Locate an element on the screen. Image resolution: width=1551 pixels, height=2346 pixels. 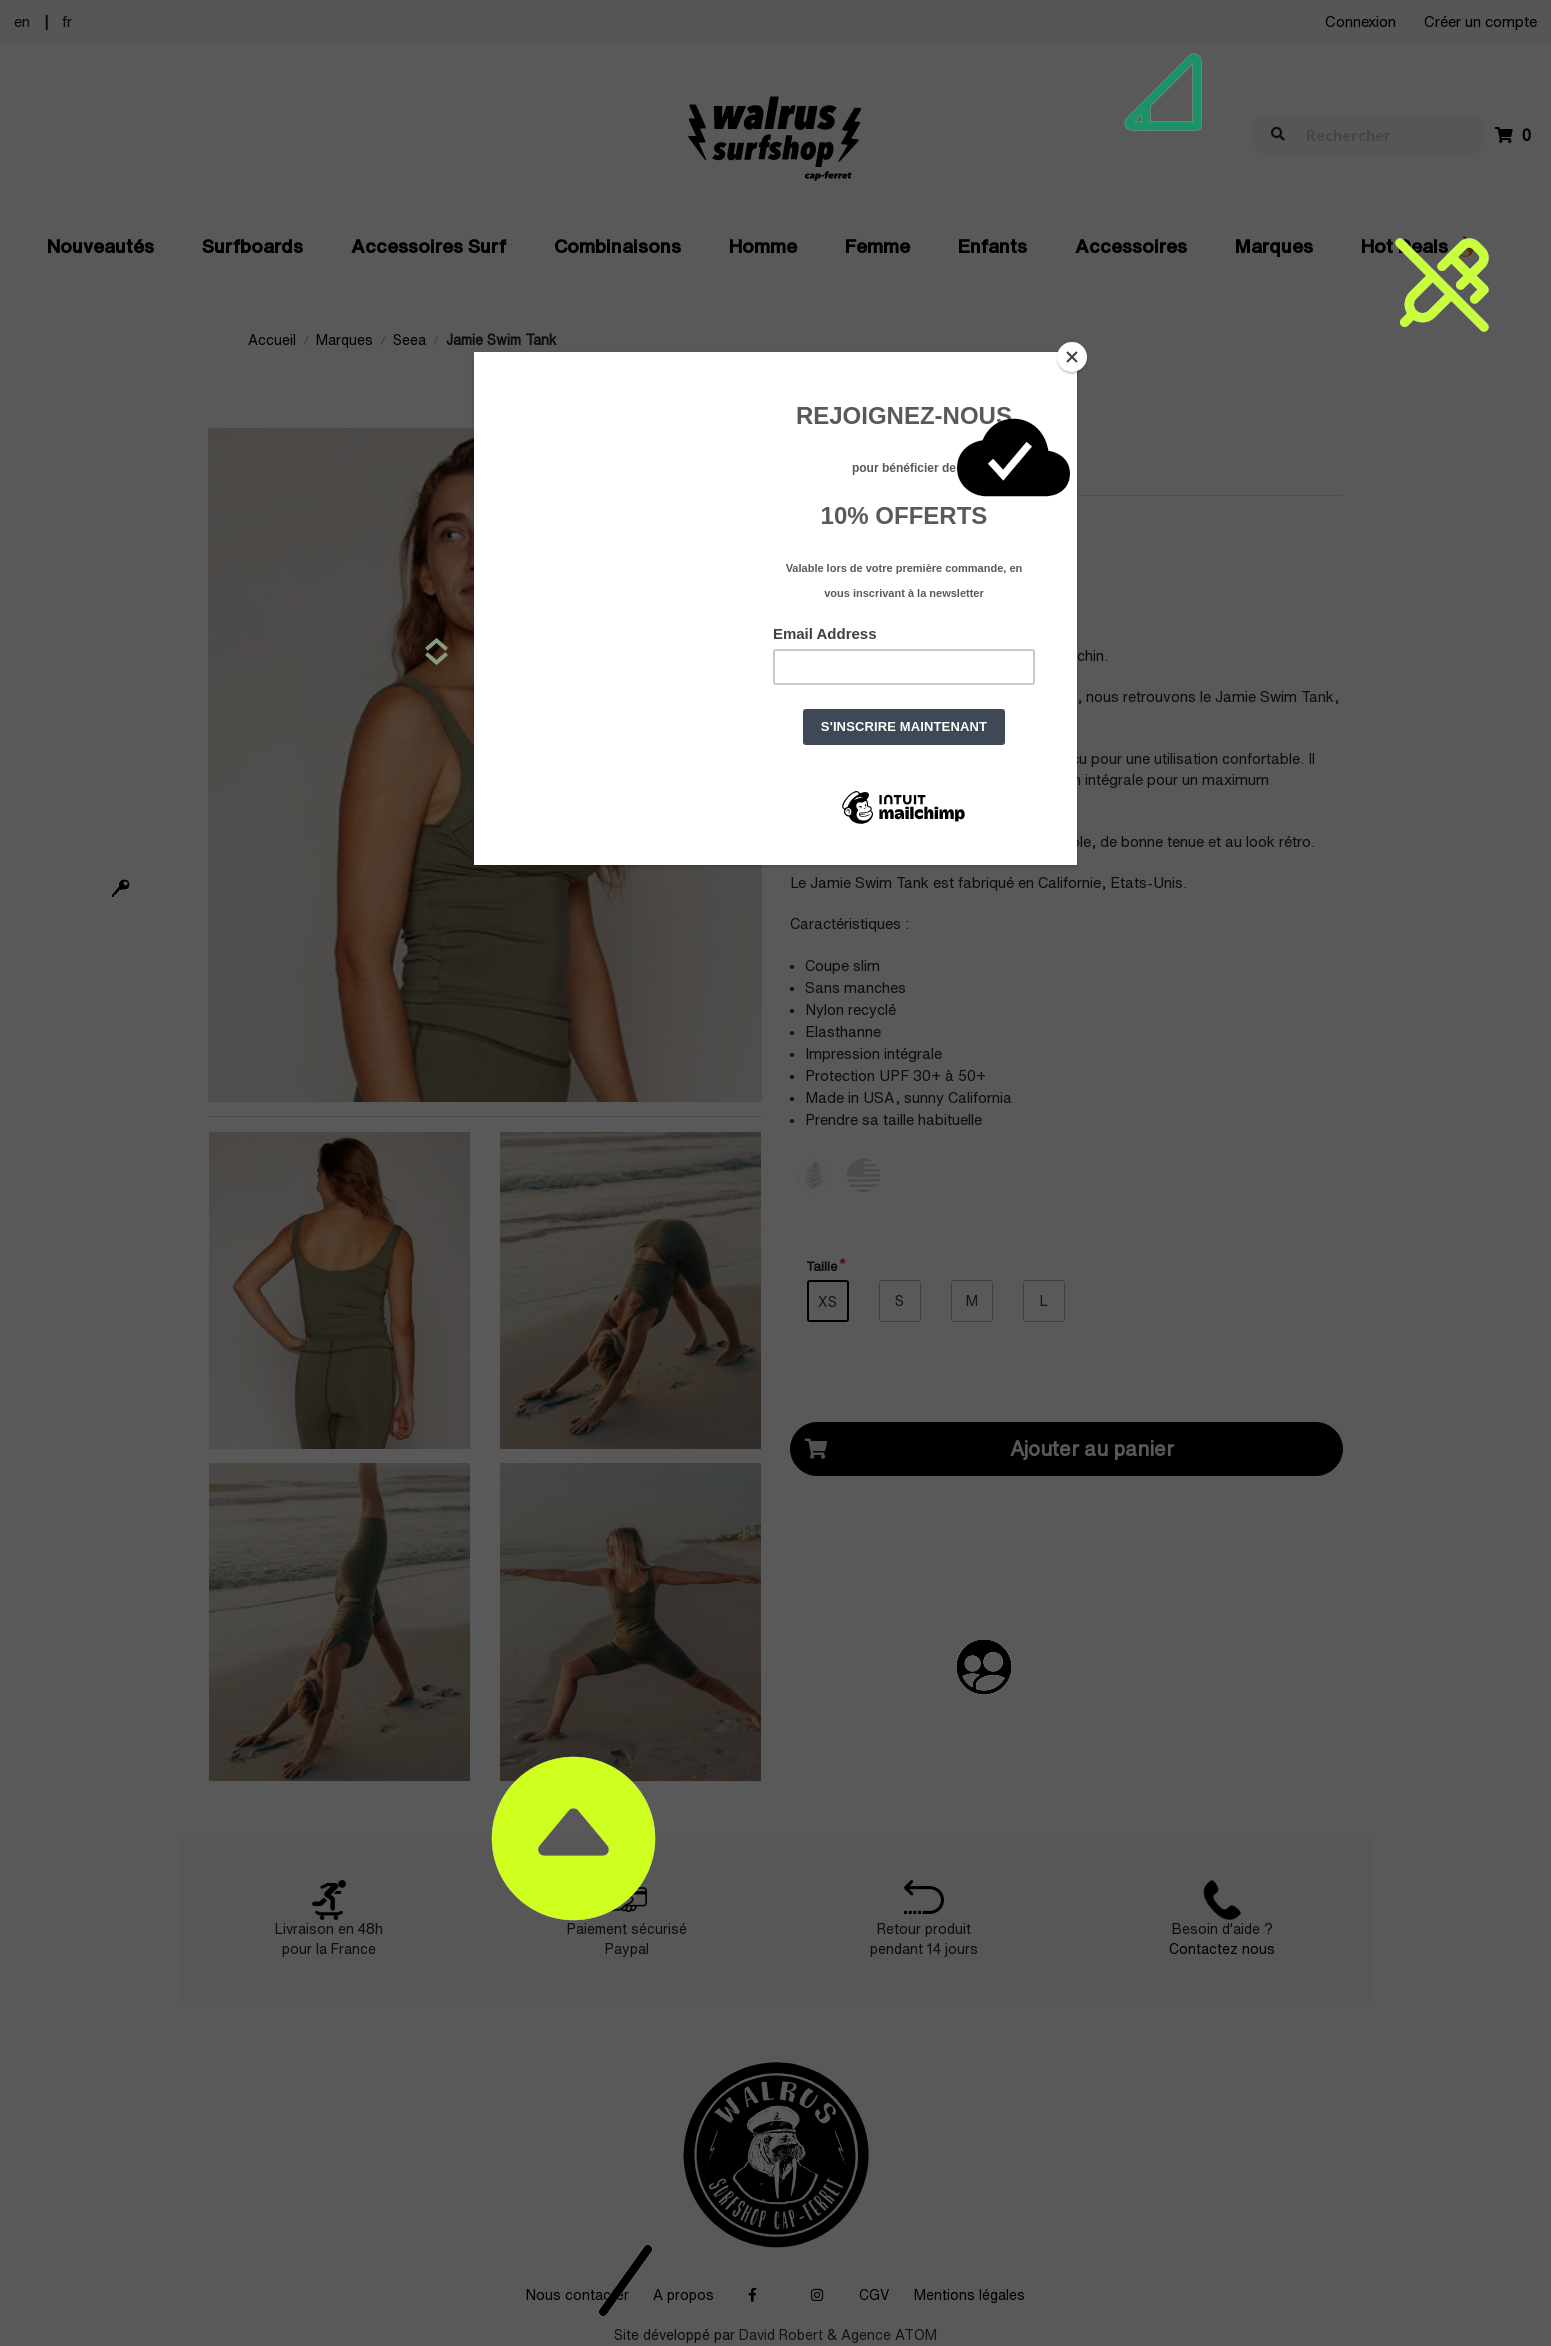
indicates weak cellular signal strength (2 bars) is located at coordinates (1163, 92).